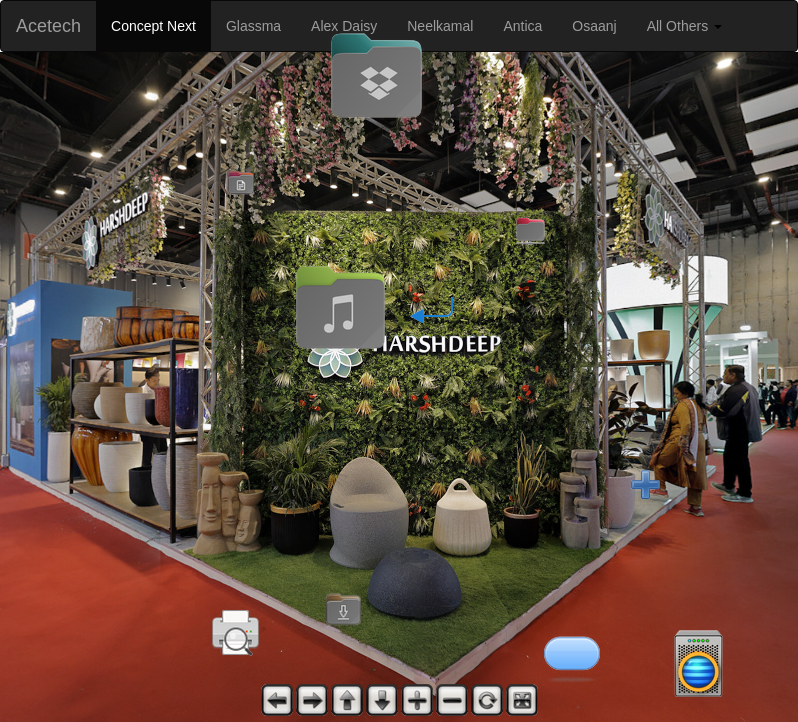 This screenshot has height=722, width=798. Describe the element at coordinates (644, 485) in the screenshot. I see `add a new item to a list` at that location.